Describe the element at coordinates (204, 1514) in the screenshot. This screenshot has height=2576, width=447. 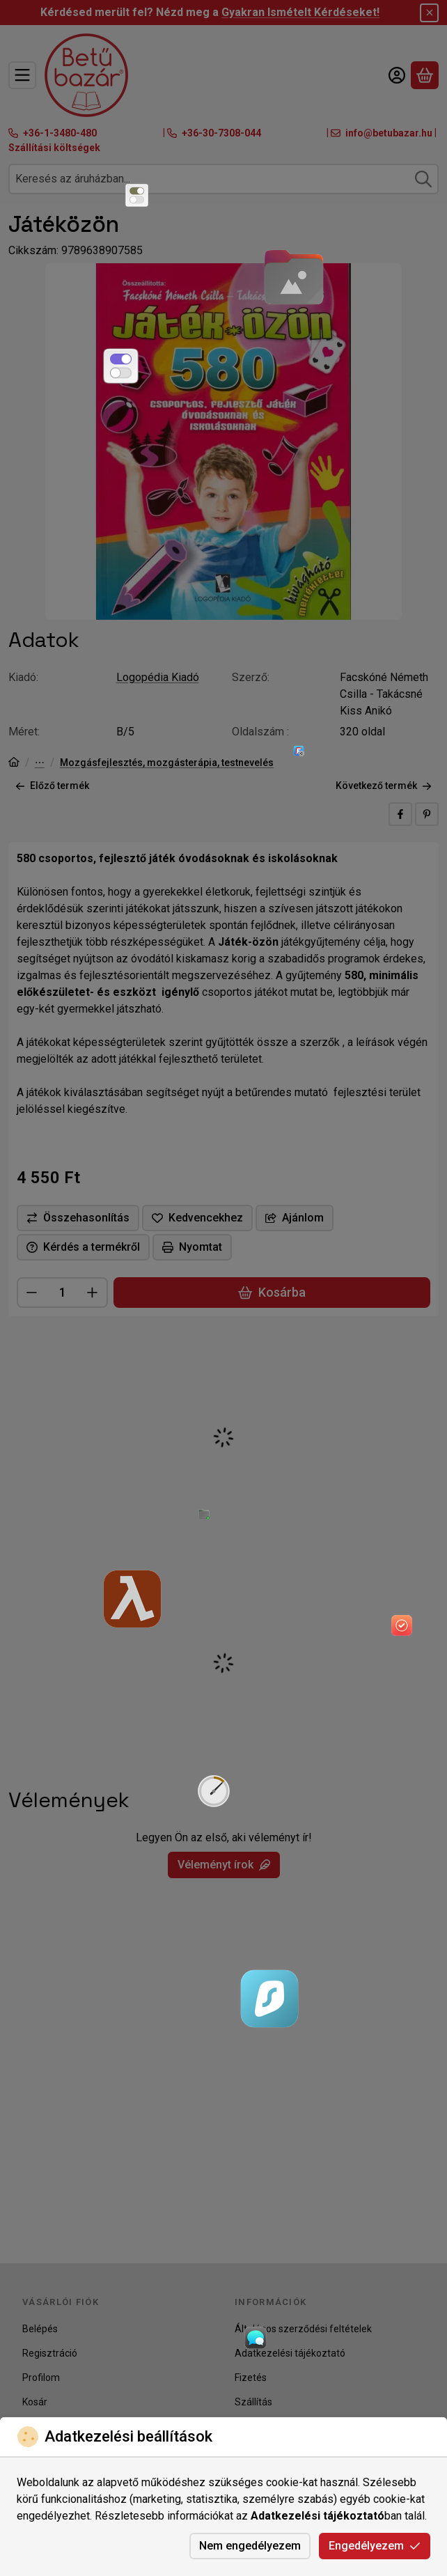
I see `create a new folder` at that location.